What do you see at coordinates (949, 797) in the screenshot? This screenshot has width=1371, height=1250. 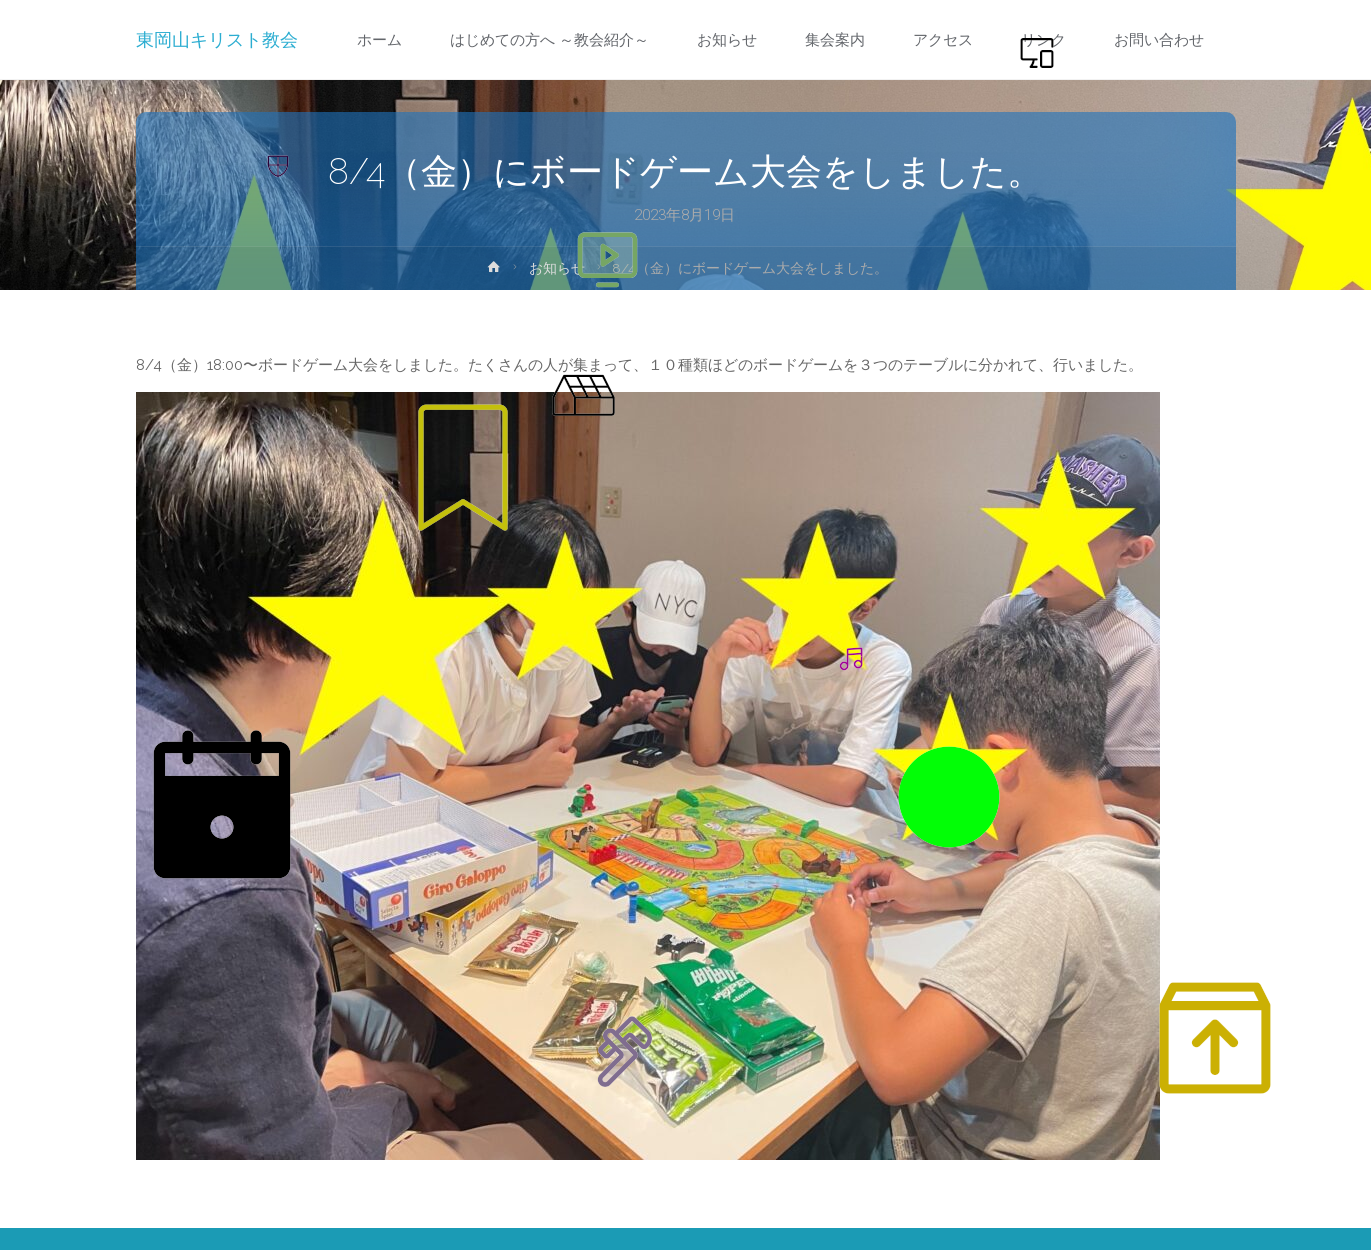 I see `select or mark an item as active` at bounding box center [949, 797].